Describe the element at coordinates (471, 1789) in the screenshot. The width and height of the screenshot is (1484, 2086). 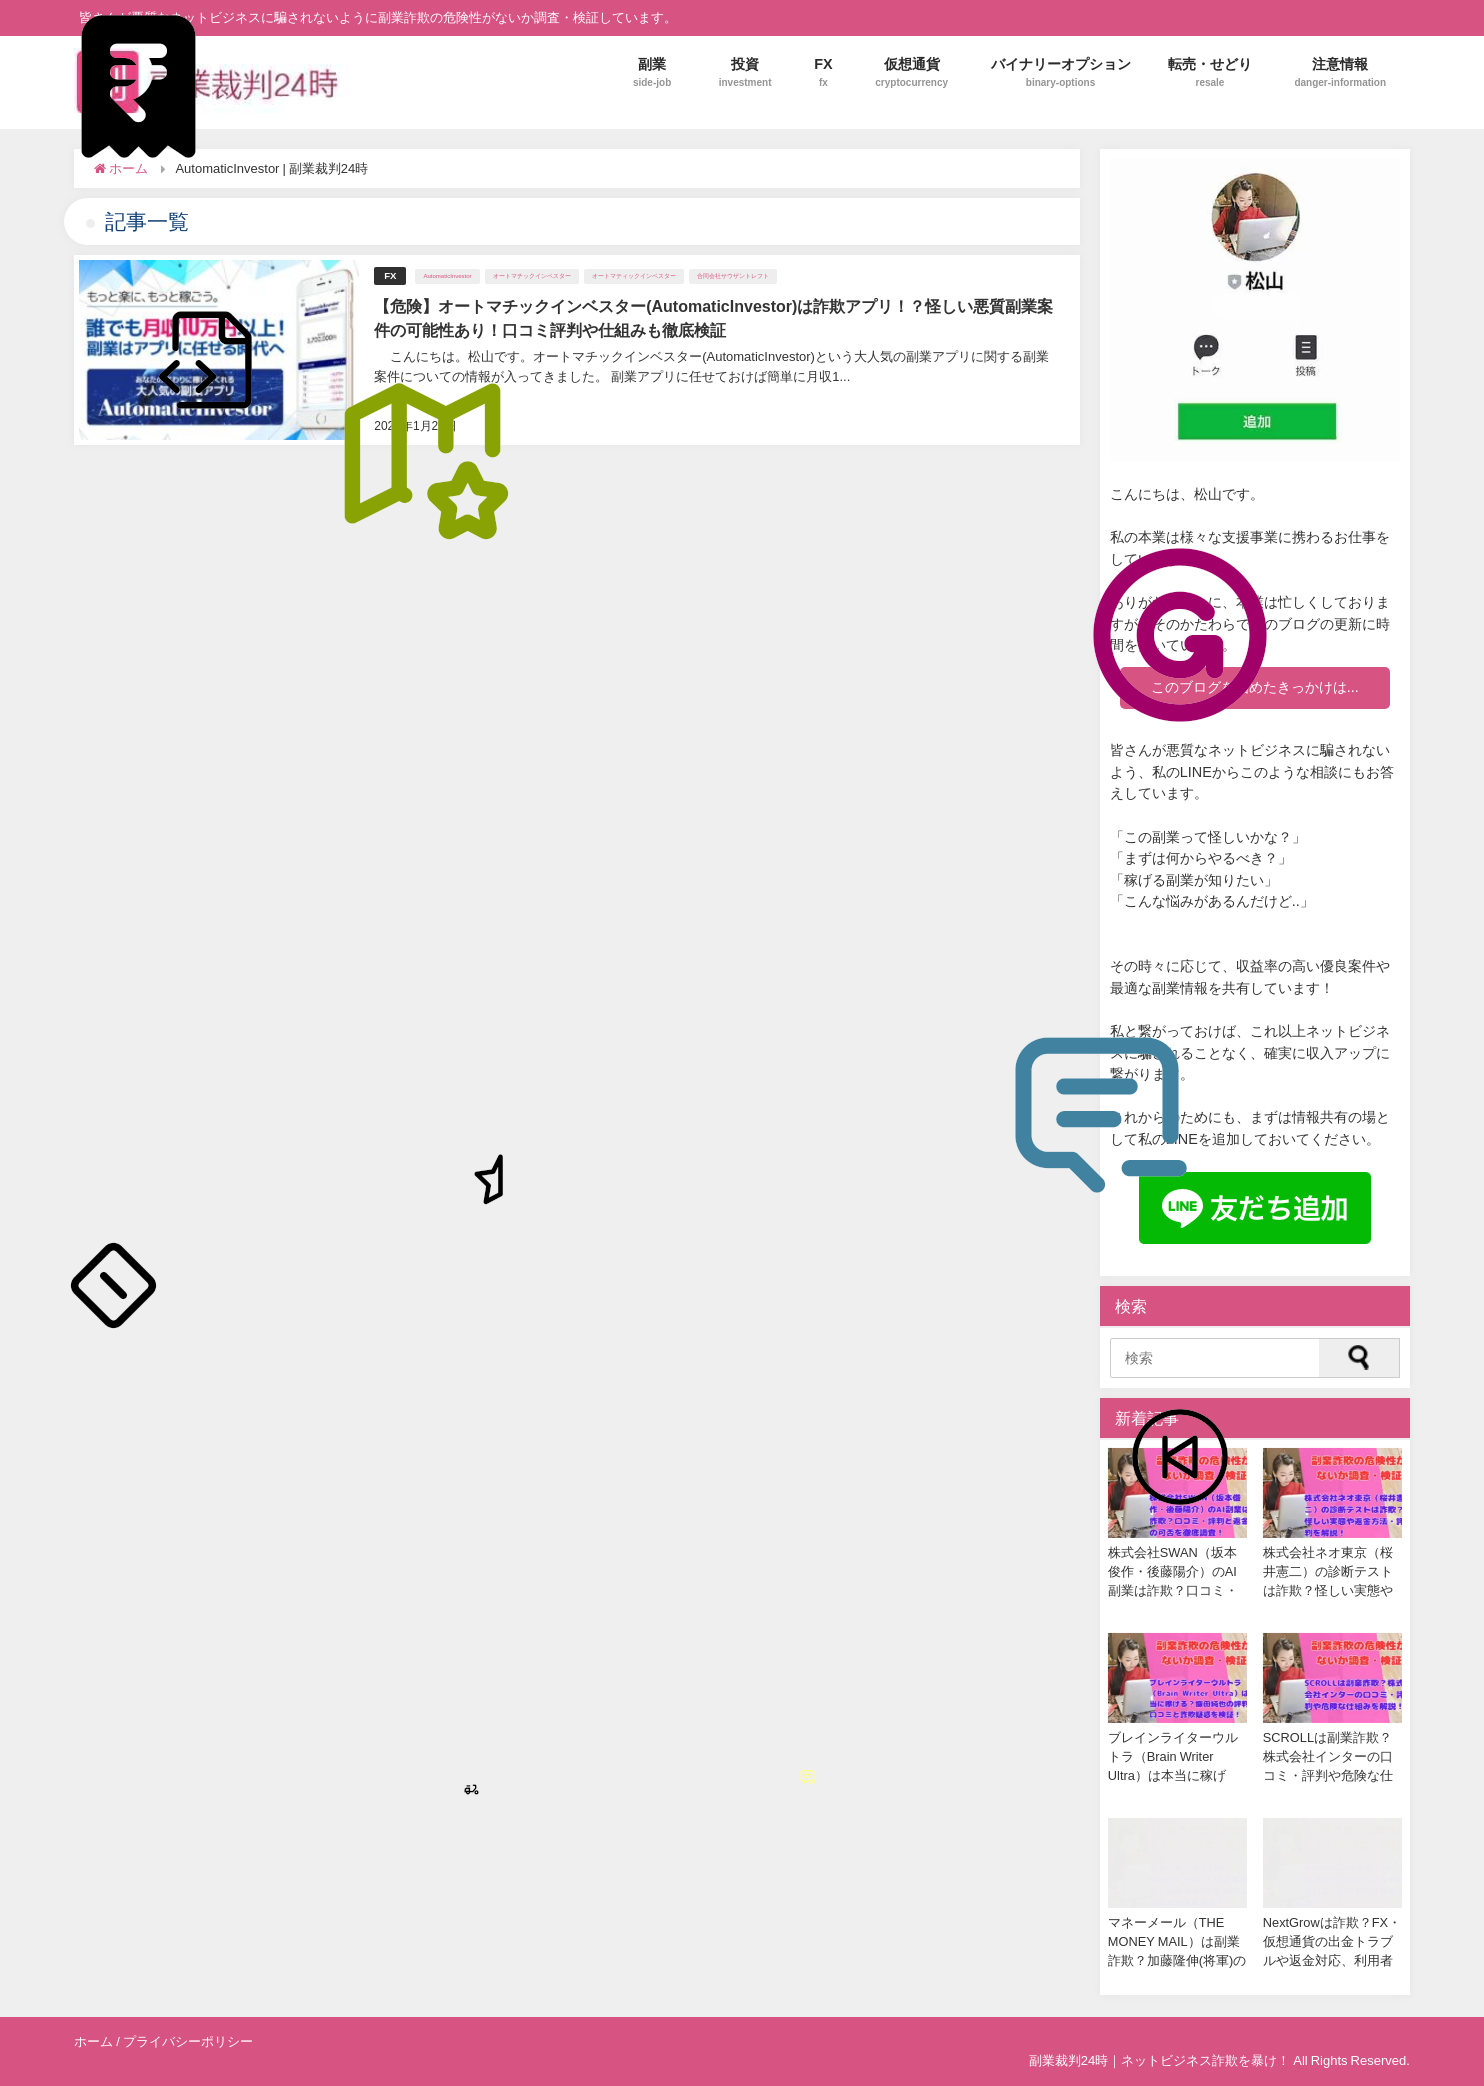
I see `select moped or scooter delivery option` at that location.